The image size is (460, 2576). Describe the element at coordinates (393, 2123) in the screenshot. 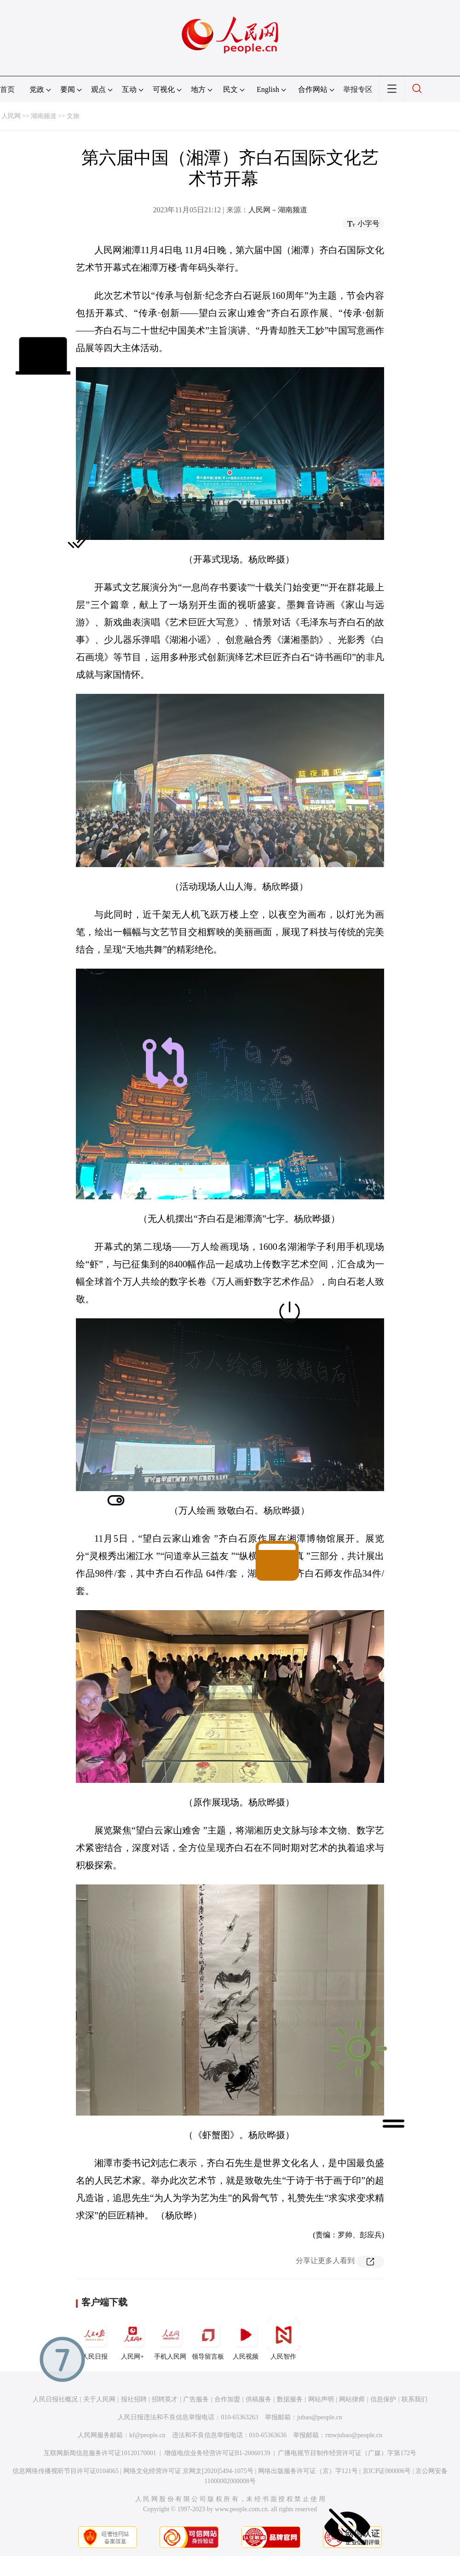

I see `drag to reorder items in a list` at that location.